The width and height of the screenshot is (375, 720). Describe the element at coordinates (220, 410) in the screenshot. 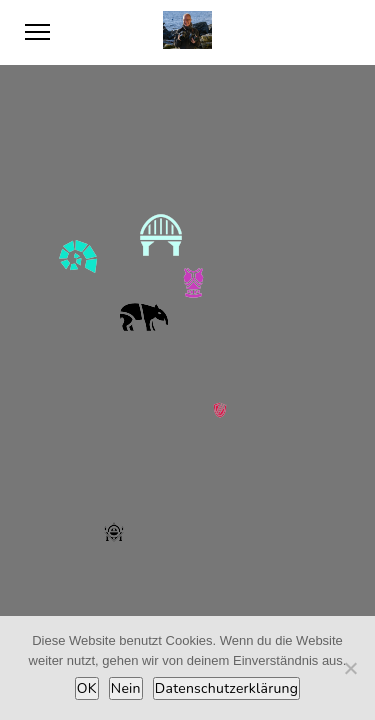

I see `indicates disabled or inactive protection` at that location.